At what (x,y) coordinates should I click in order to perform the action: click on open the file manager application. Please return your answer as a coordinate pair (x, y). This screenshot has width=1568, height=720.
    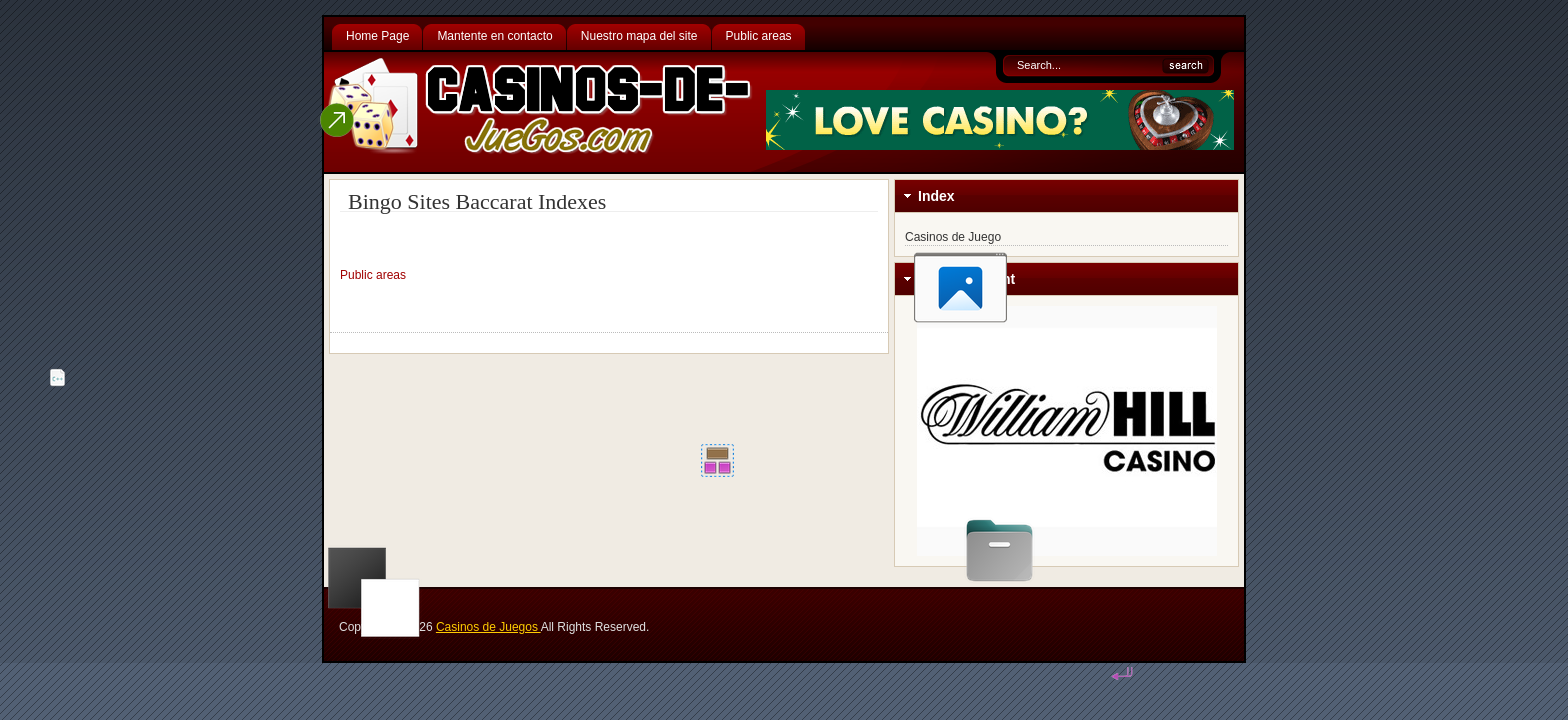
    Looking at the image, I should click on (999, 550).